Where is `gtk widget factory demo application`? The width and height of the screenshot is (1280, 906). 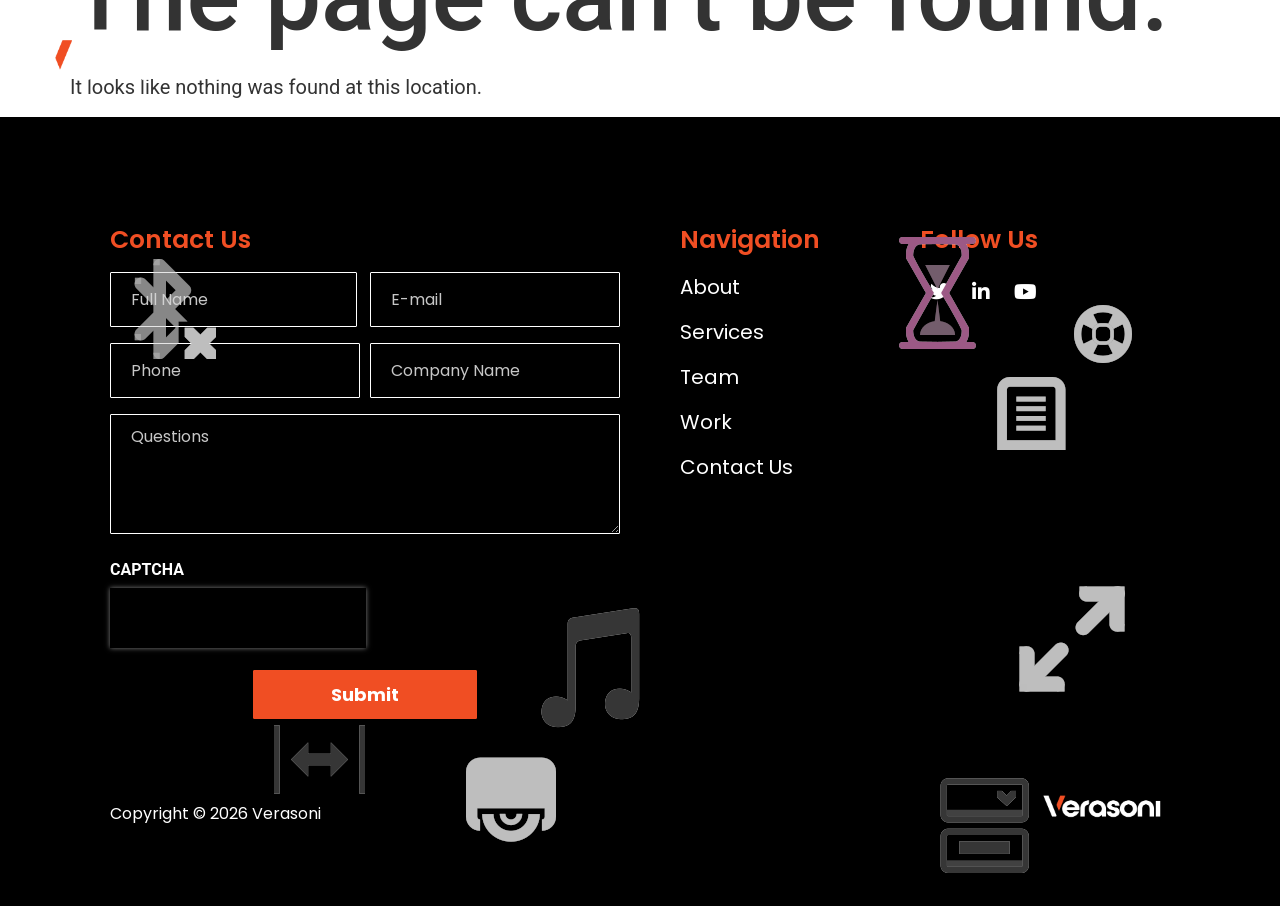
gtk widget factory demo application is located at coordinates (984, 822).